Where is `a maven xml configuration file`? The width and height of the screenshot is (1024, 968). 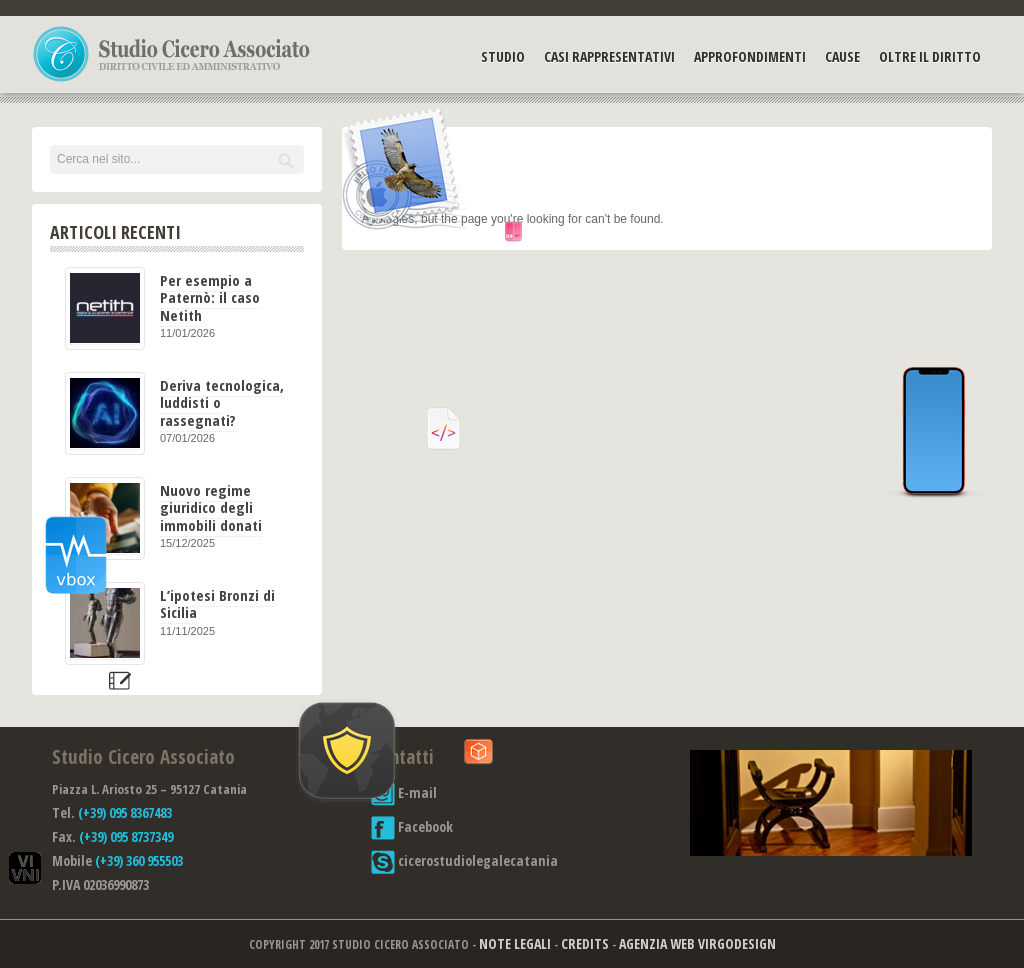
a maven xml configuration file is located at coordinates (443, 428).